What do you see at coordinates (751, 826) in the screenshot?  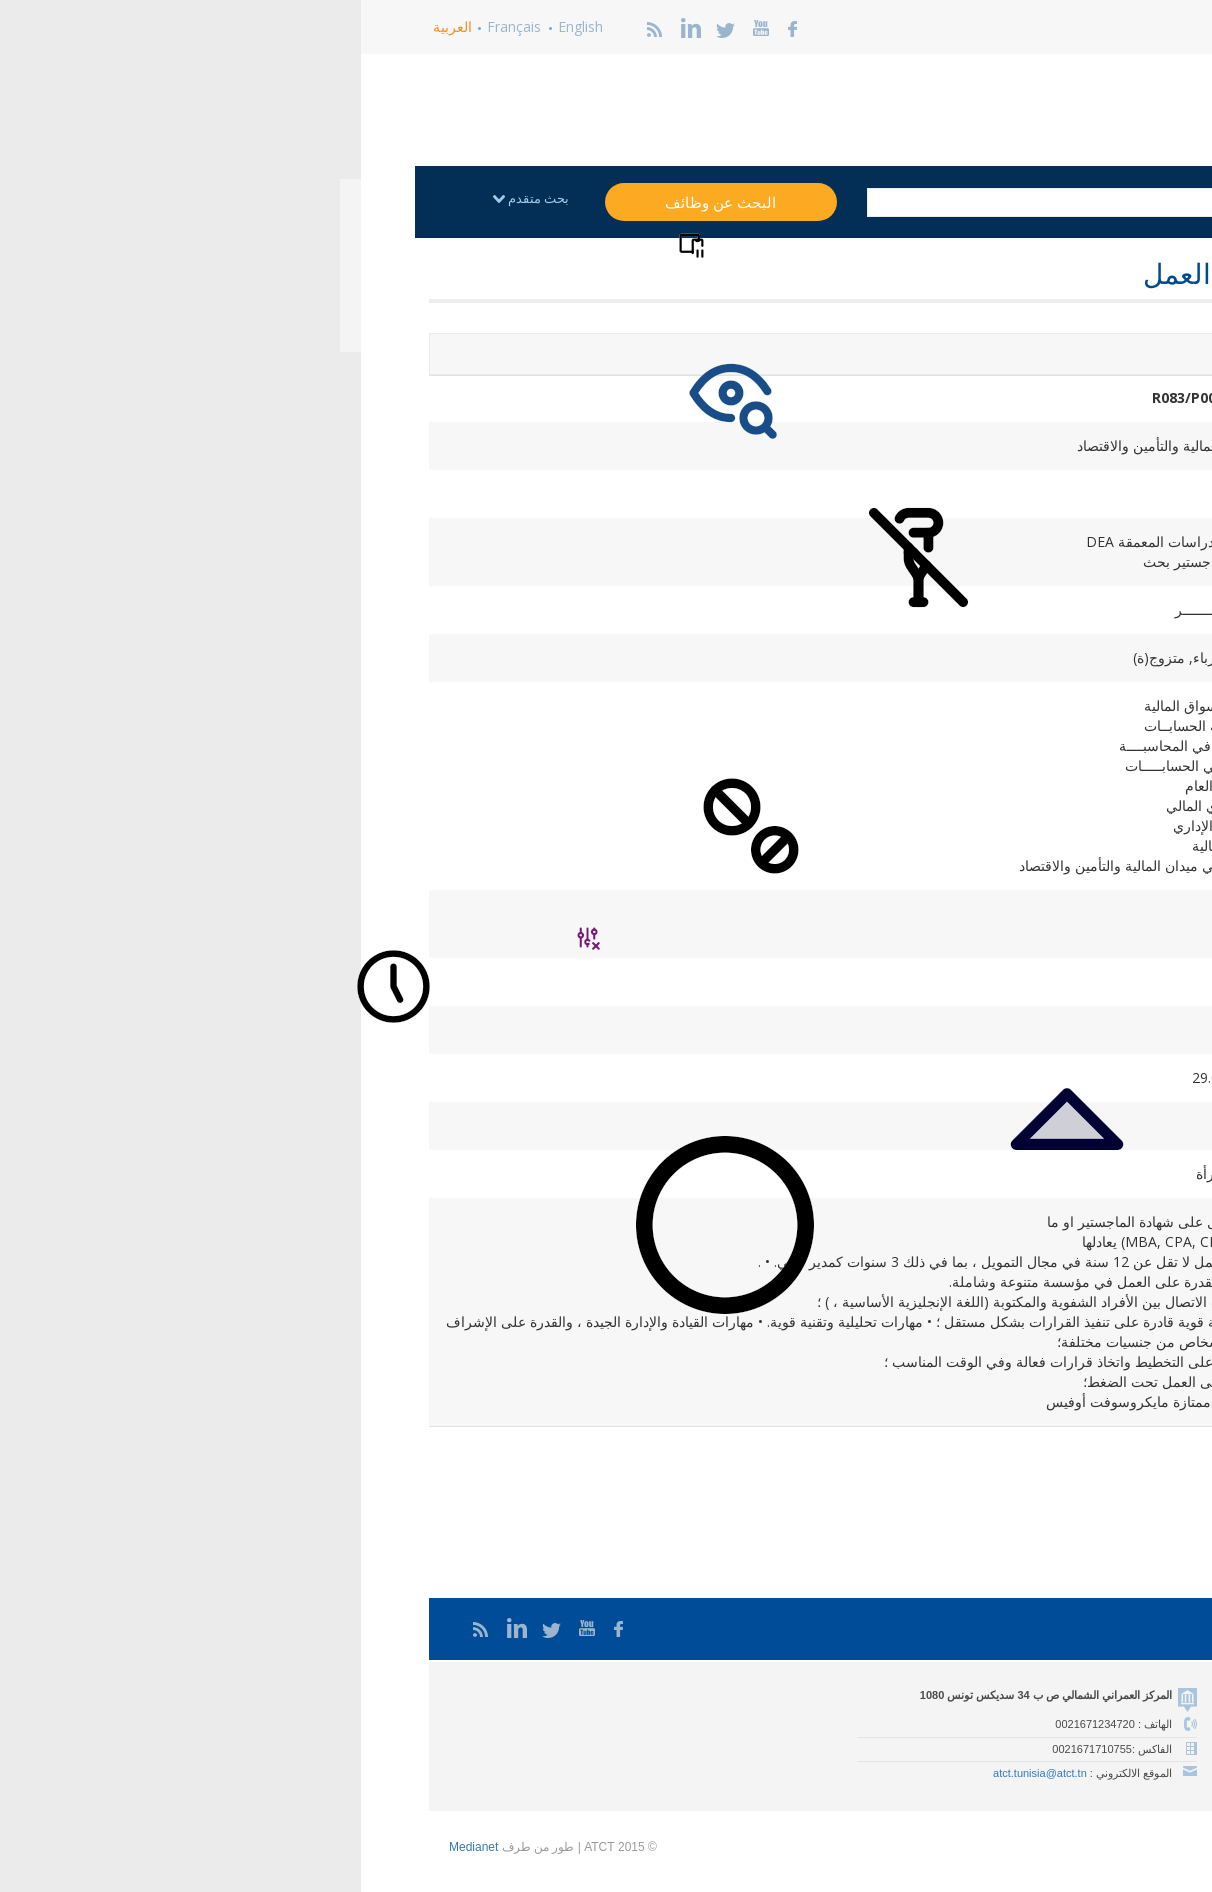 I see `access medication tracking or reminders` at bounding box center [751, 826].